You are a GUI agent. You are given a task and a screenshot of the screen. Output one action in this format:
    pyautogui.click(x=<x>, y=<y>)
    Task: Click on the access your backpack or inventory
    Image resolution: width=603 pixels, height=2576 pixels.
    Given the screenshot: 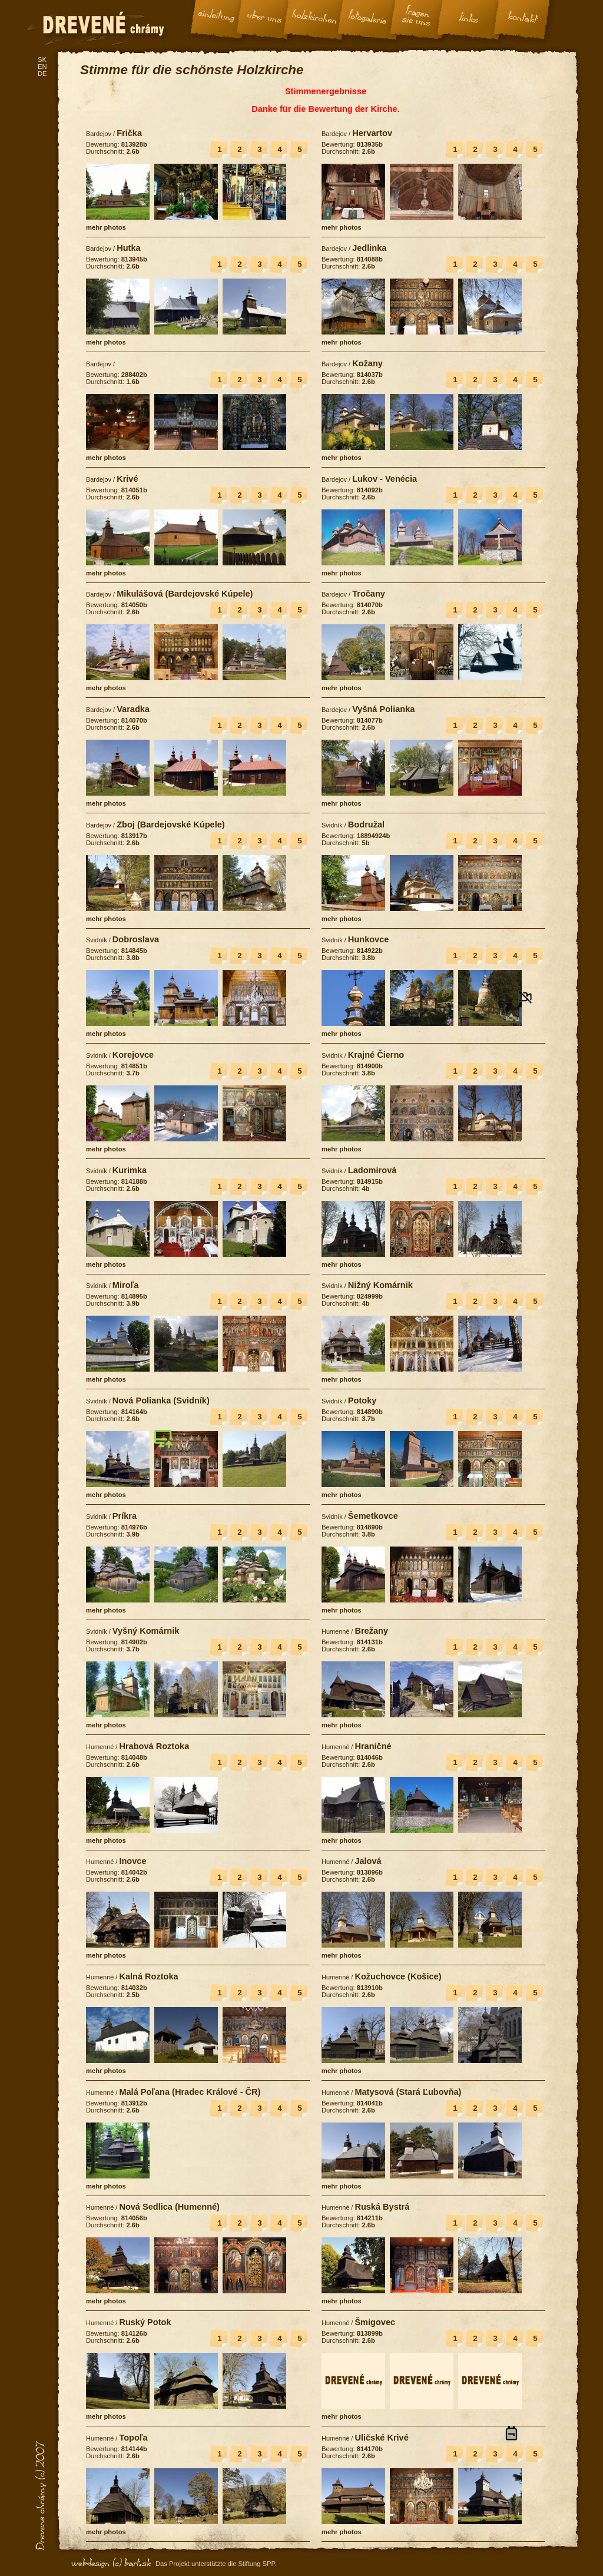 What is the action you would take?
    pyautogui.click(x=511, y=2433)
    